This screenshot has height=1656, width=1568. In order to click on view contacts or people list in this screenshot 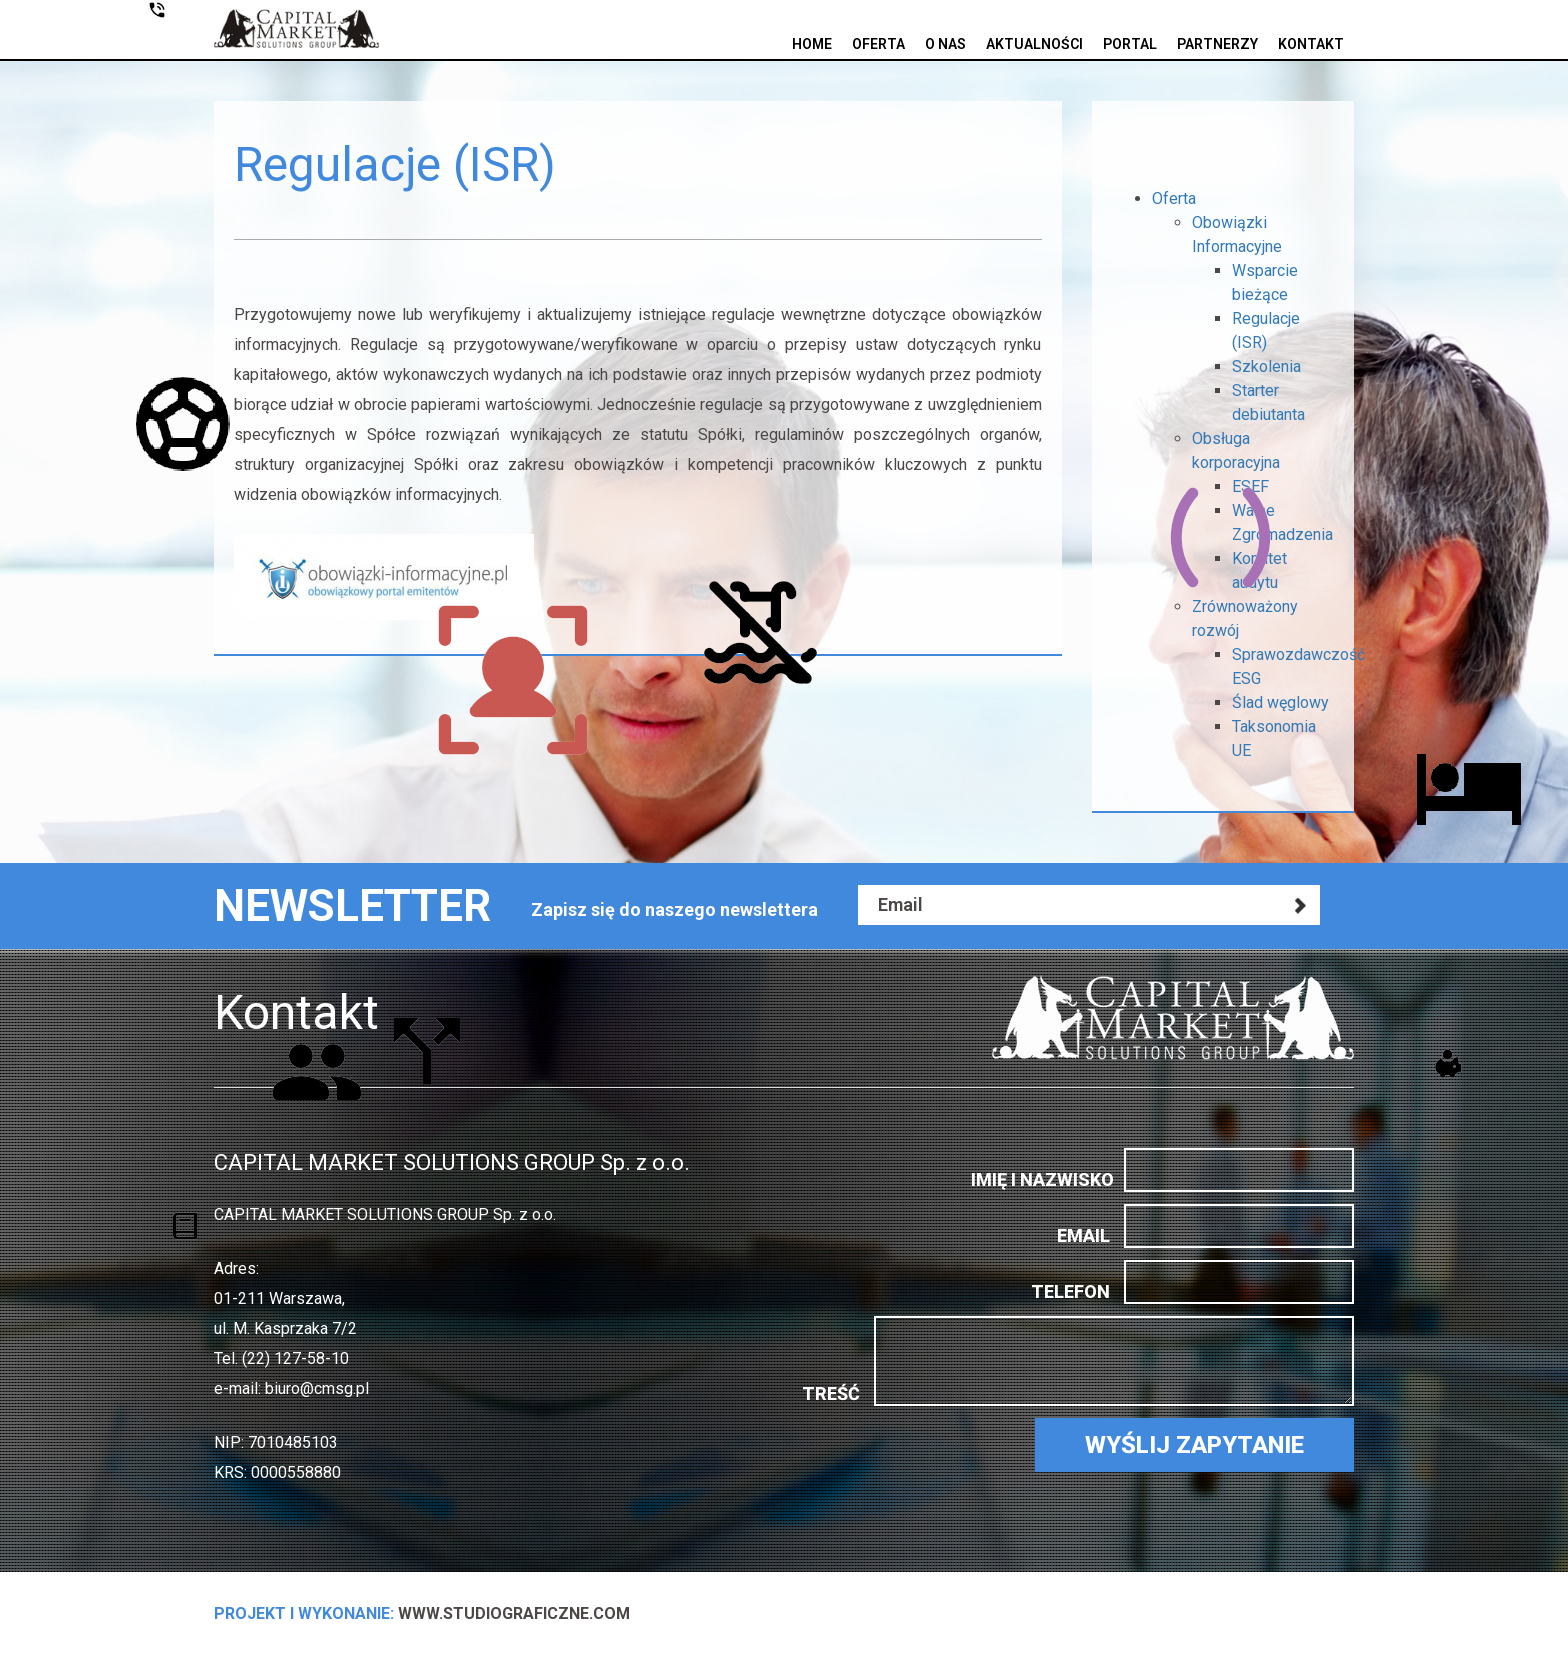, I will do `click(317, 1072)`.